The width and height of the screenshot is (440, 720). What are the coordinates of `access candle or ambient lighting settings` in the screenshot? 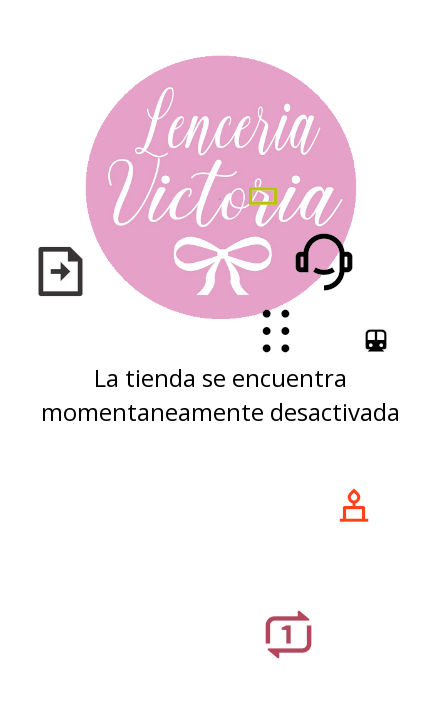 It's located at (354, 506).